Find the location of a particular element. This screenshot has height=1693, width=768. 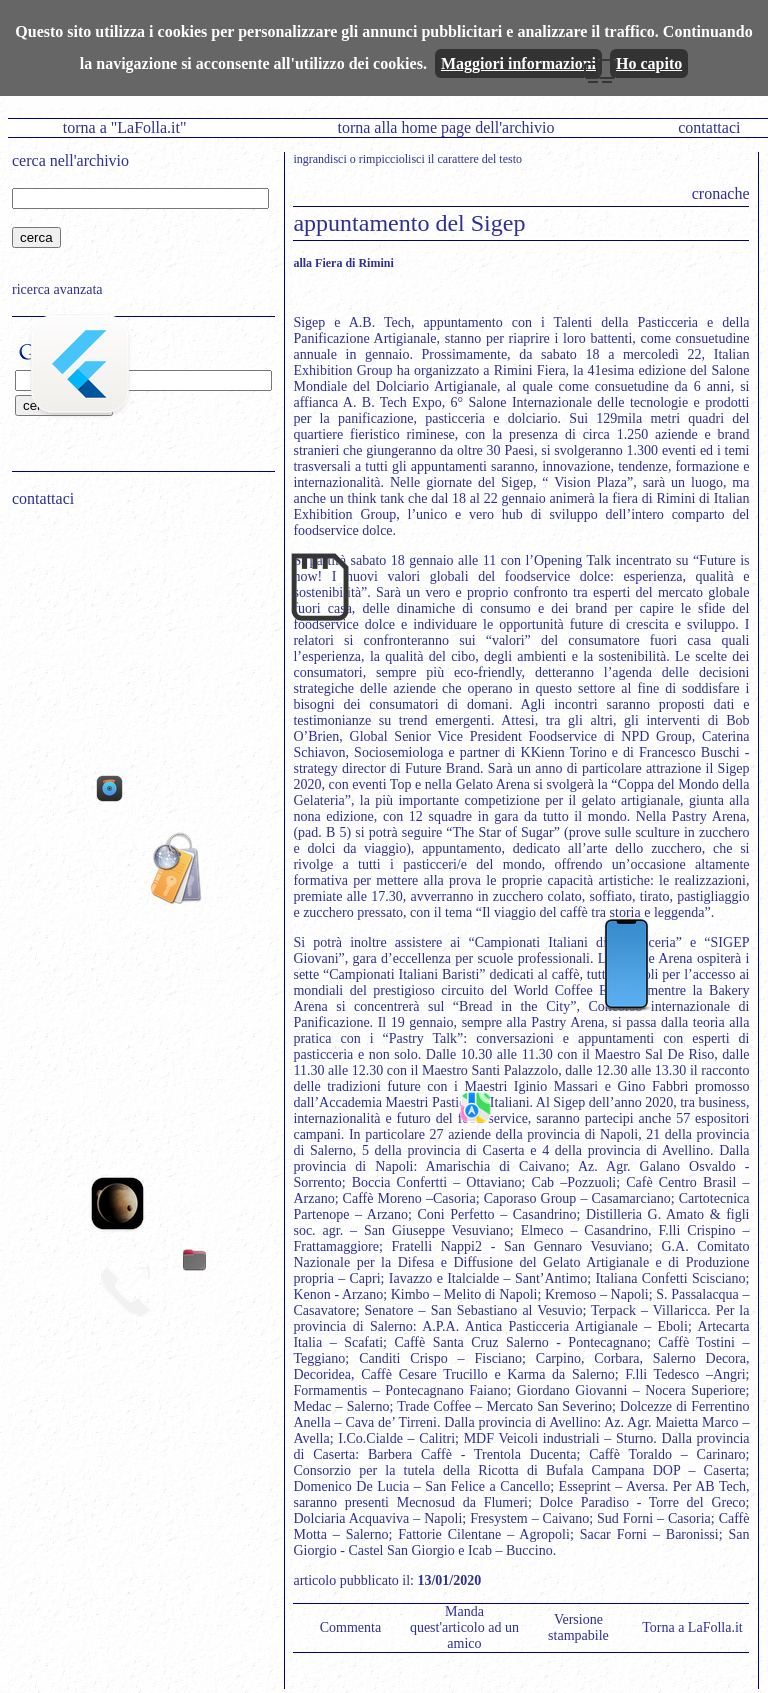

access removable storage device is located at coordinates (317, 584).